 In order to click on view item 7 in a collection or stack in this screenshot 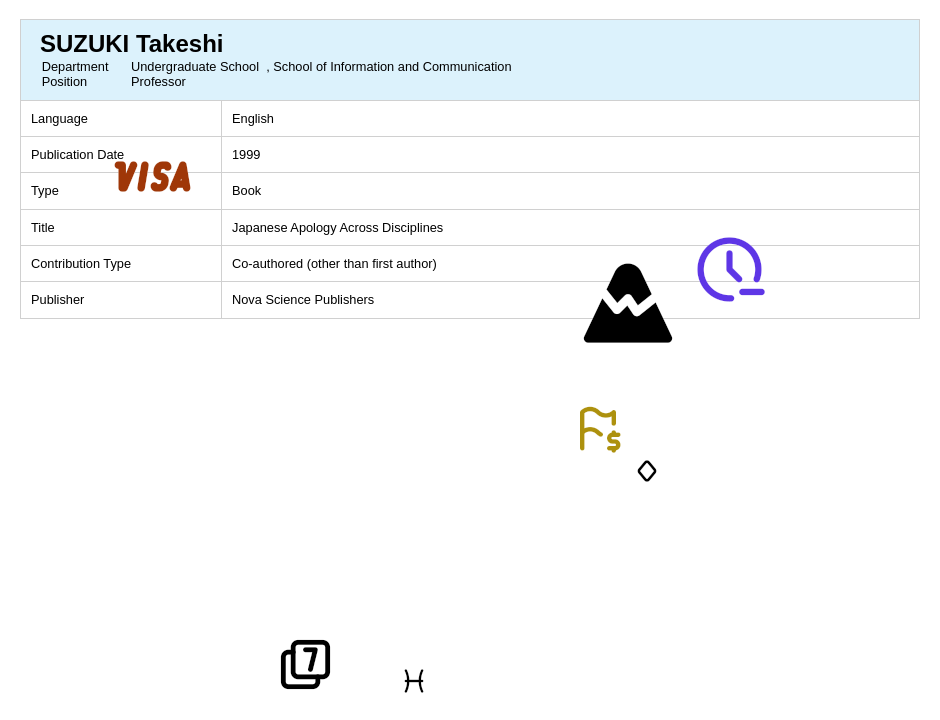, I will do `click(305, 664)`.